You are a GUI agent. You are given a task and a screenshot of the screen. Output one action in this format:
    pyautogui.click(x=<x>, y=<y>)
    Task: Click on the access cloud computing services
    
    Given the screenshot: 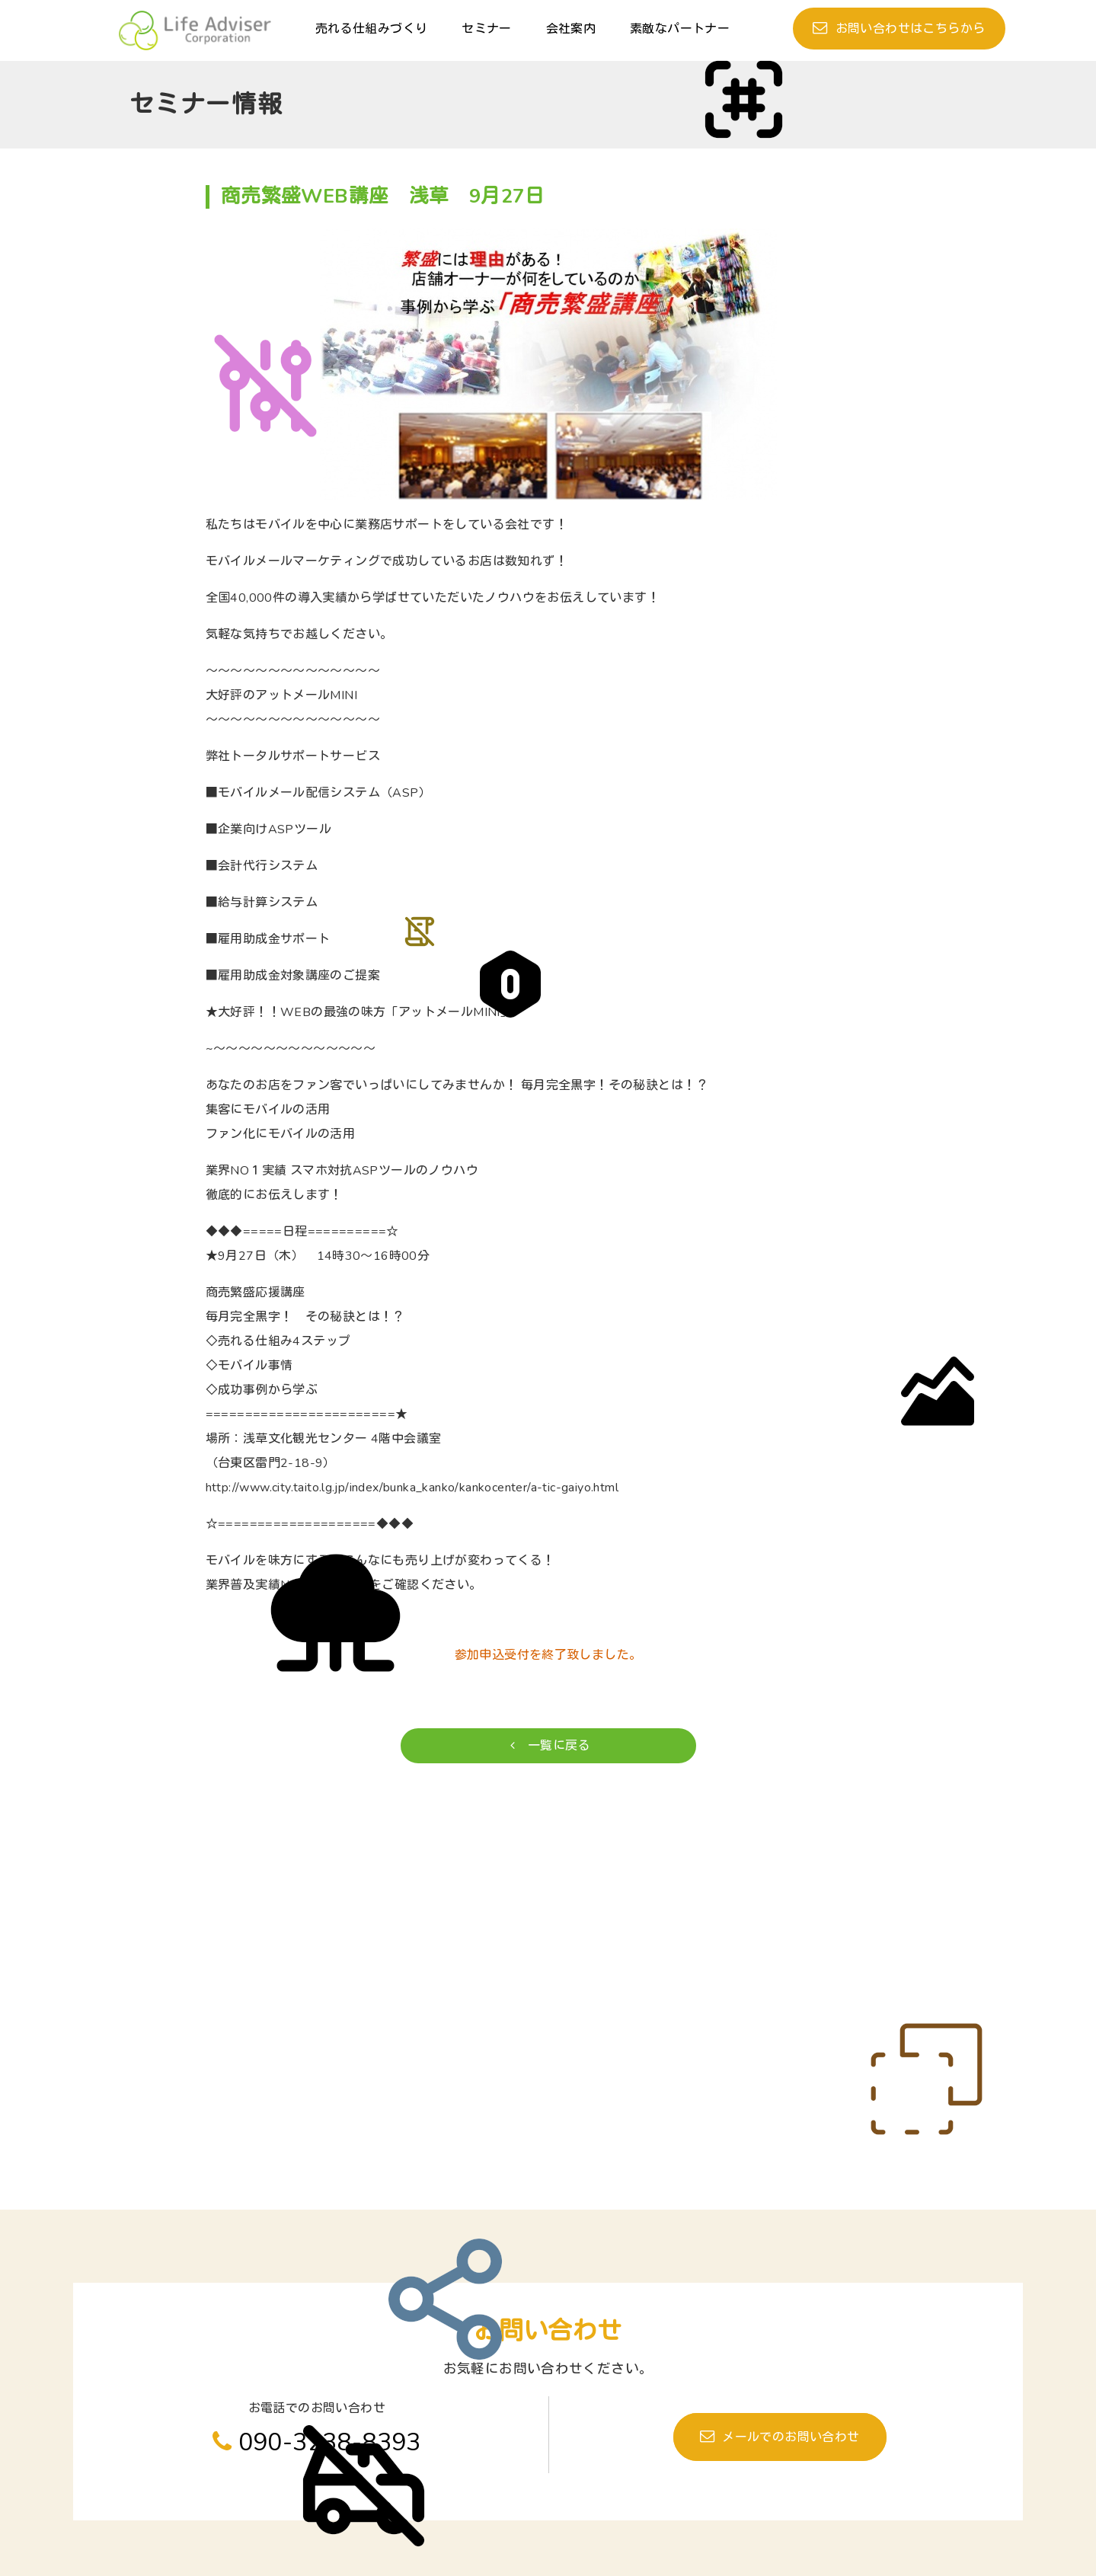 What is the action you would take?
    pyautogui.click(x=335, y=1612)
    